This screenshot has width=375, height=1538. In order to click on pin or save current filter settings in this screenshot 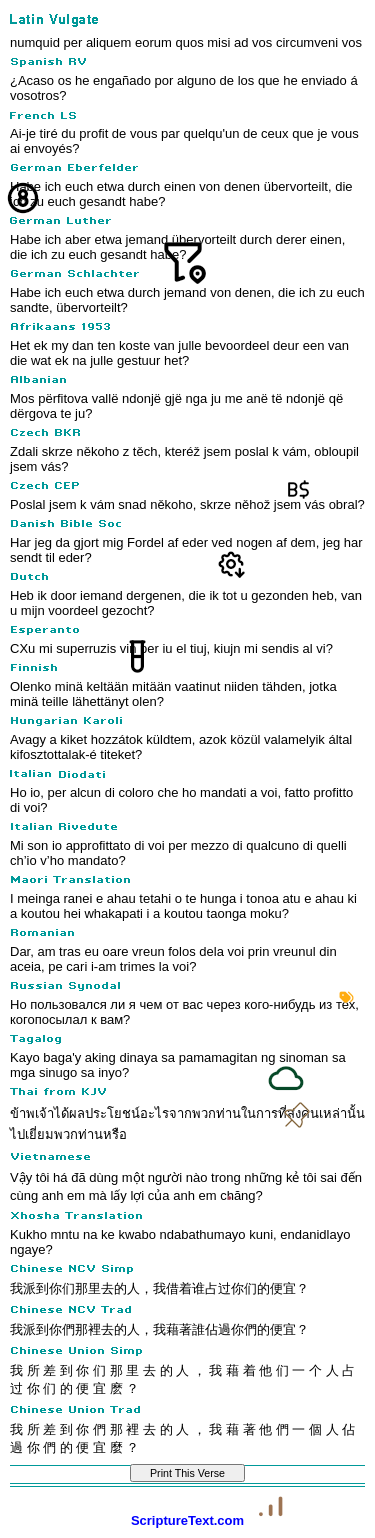, I will do `click(183, 261)`.